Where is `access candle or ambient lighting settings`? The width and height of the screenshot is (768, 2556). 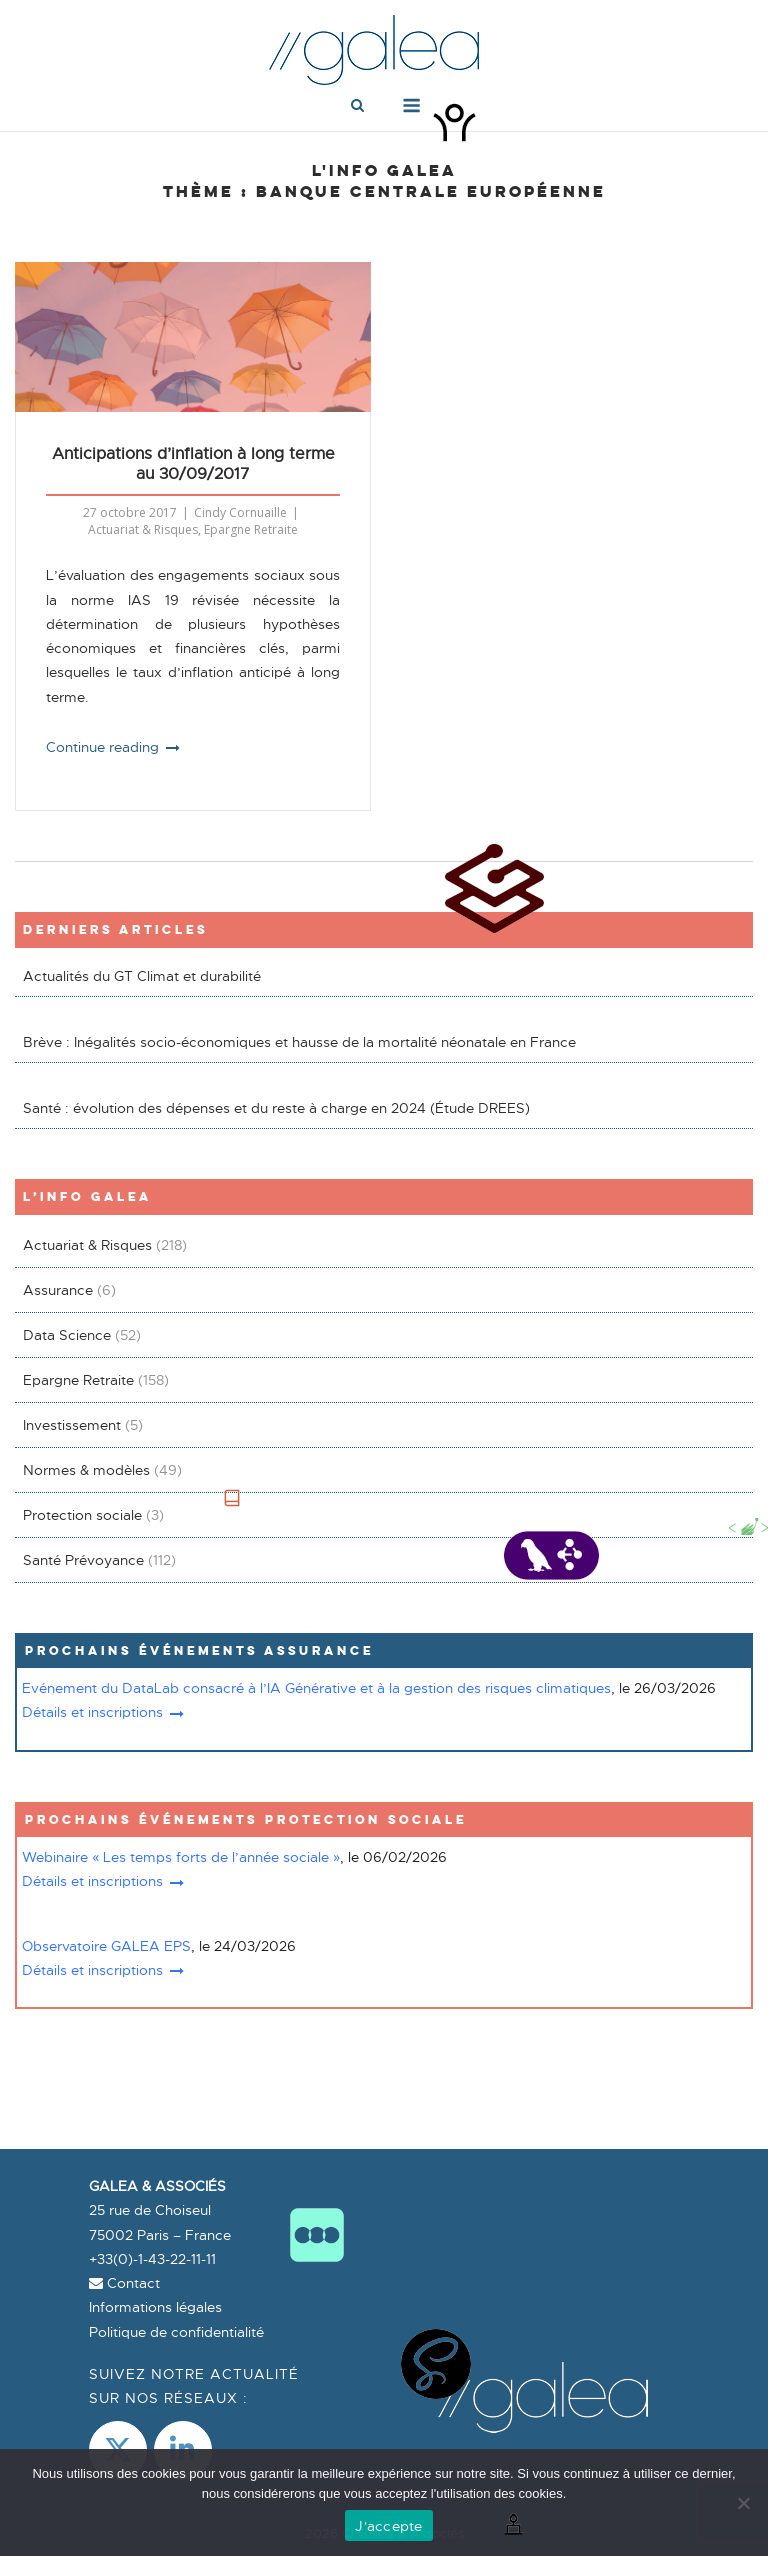
access candle or ambient lighting settings is located at coordinates (513, 2524).